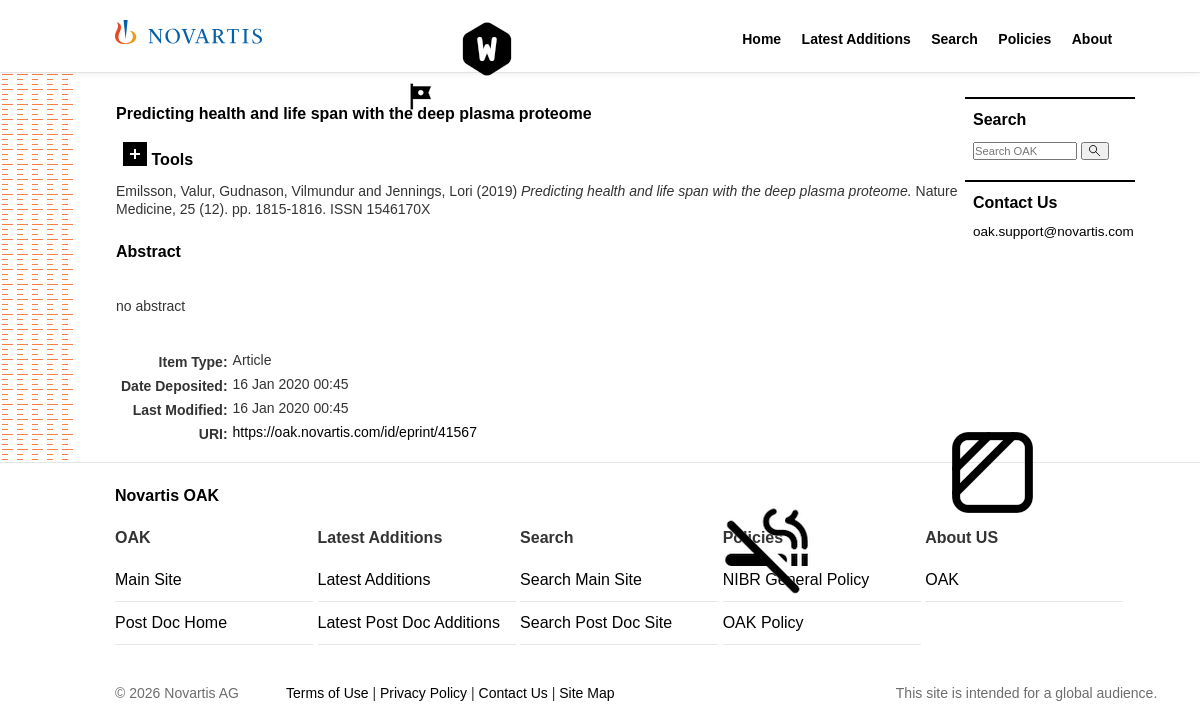 The width and height of the screenshot is (1200, 721). Describe the element at coordinates (766, 549) in the screenshot. I see `indicates a smoke-free or no smoking area` at that location.